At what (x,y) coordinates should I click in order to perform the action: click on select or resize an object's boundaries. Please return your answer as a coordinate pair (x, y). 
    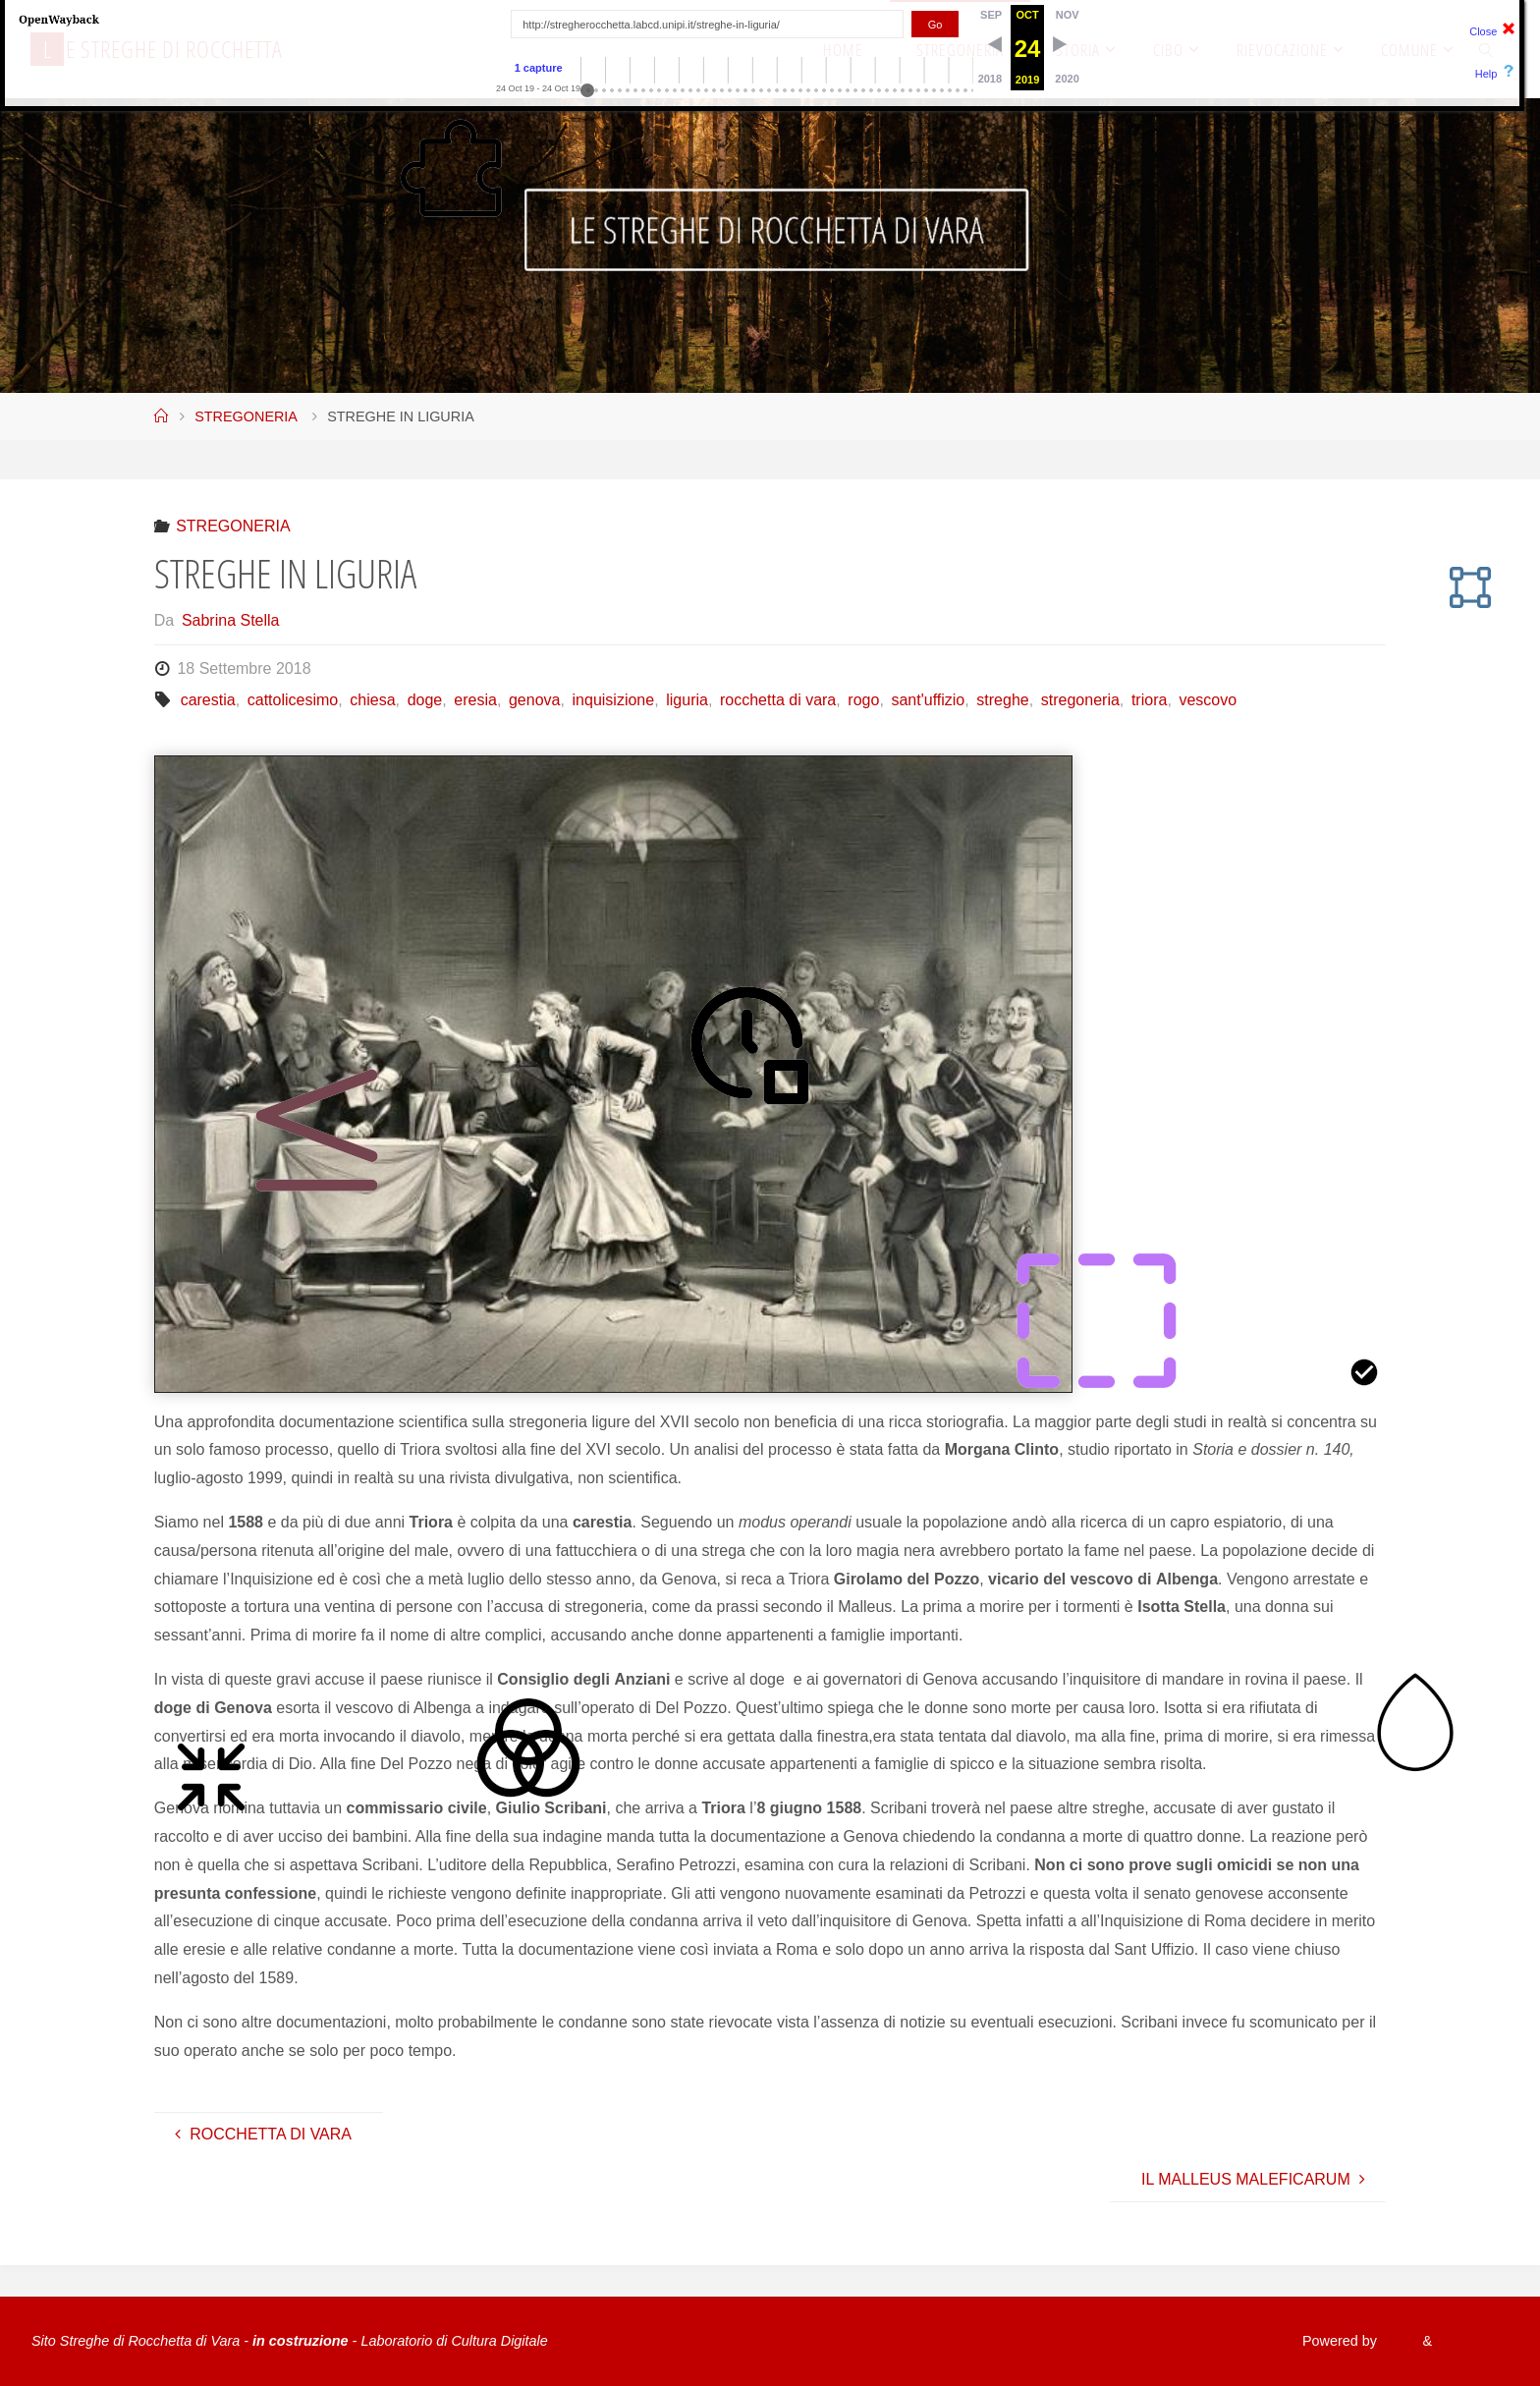
    Looking at the image, I should click on (1470, 587).